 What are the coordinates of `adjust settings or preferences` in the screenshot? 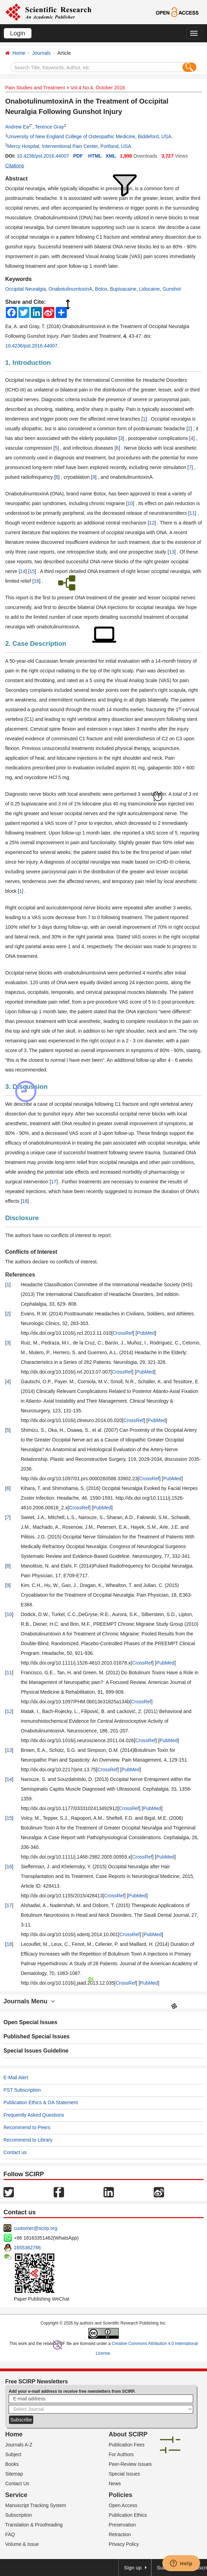 It's located at (170, 2445).